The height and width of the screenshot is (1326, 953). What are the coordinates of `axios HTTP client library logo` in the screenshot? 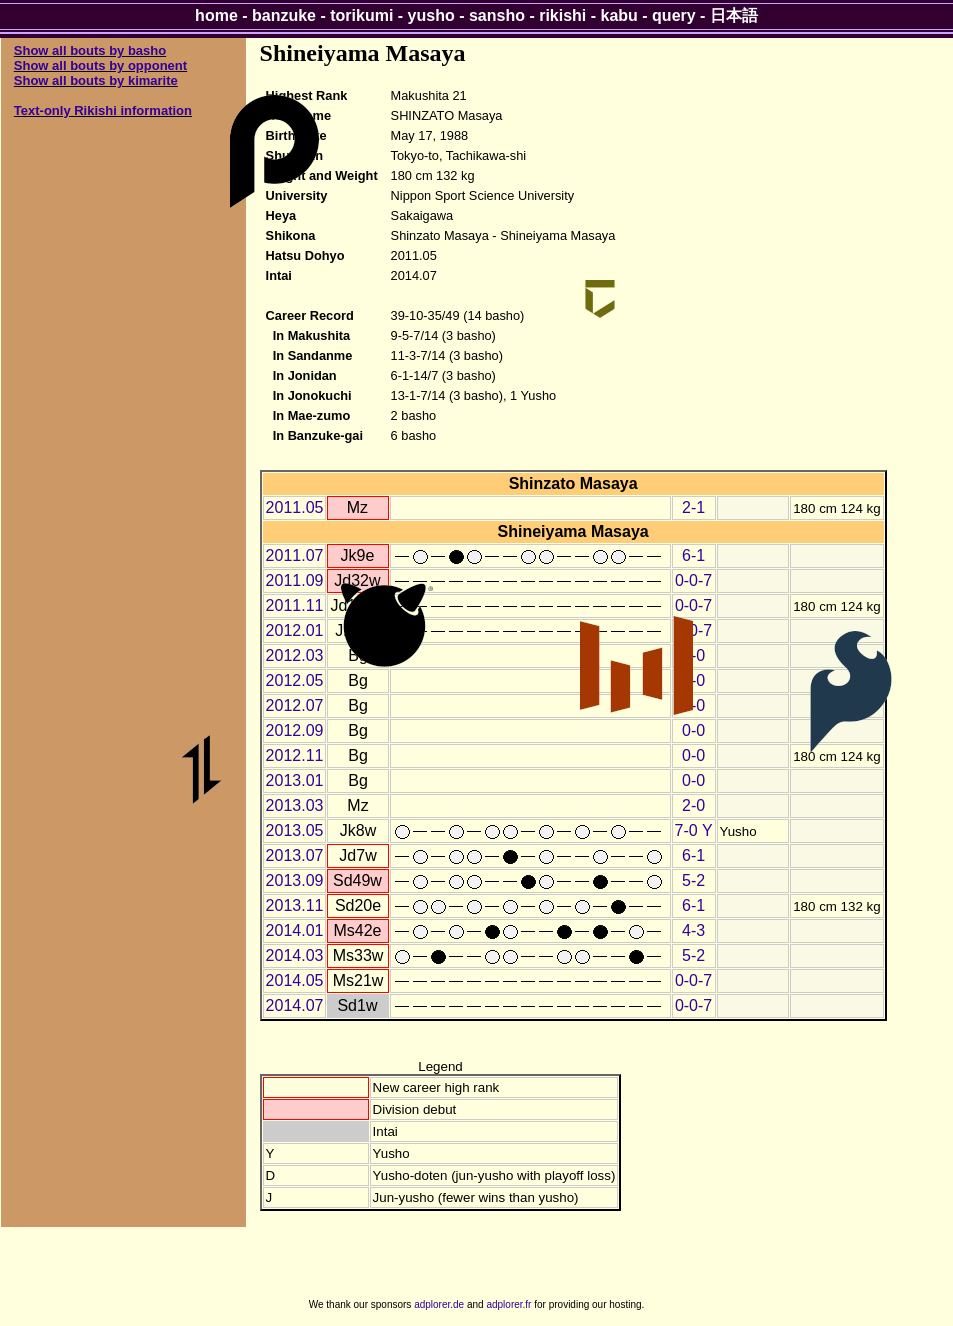 It's located at (201, 769).